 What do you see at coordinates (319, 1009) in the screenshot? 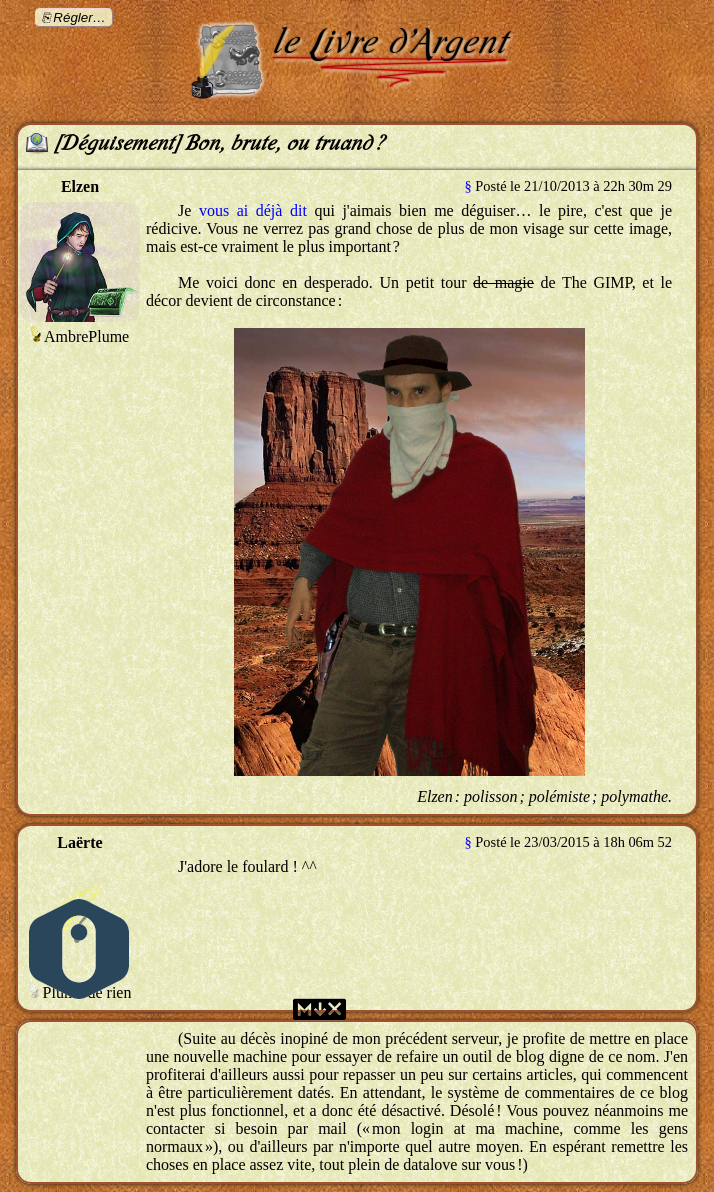
I see `MDX file format or project indicator` at bounding box center [319, 1009].